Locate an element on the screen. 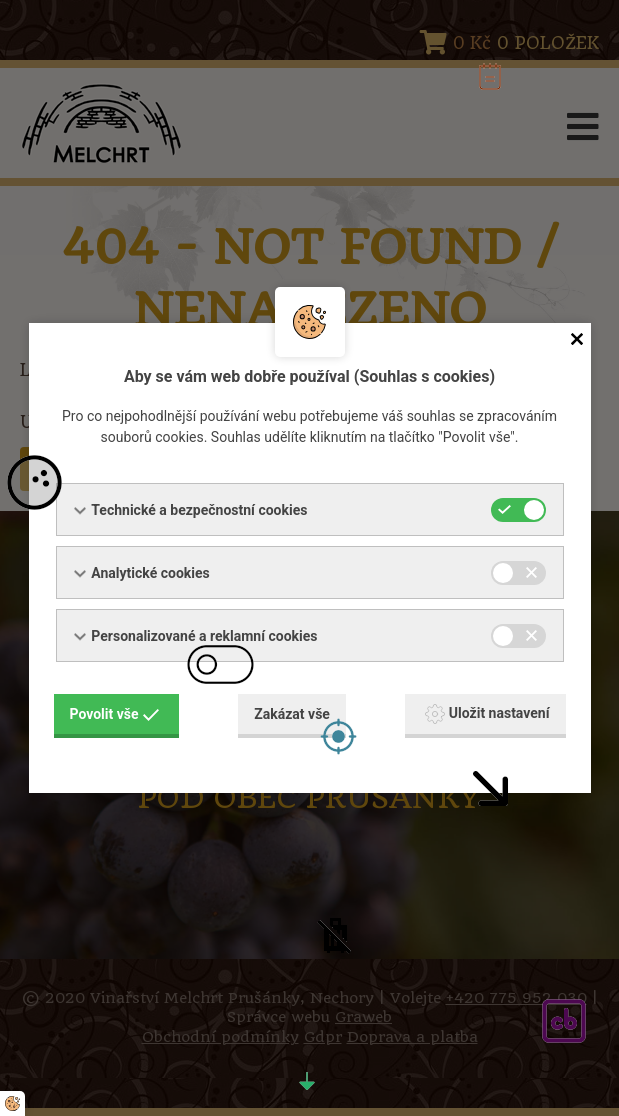 The height and width of the screenshot is (1116, 619). access bowling or sports games is located at coordinates (34, 482).